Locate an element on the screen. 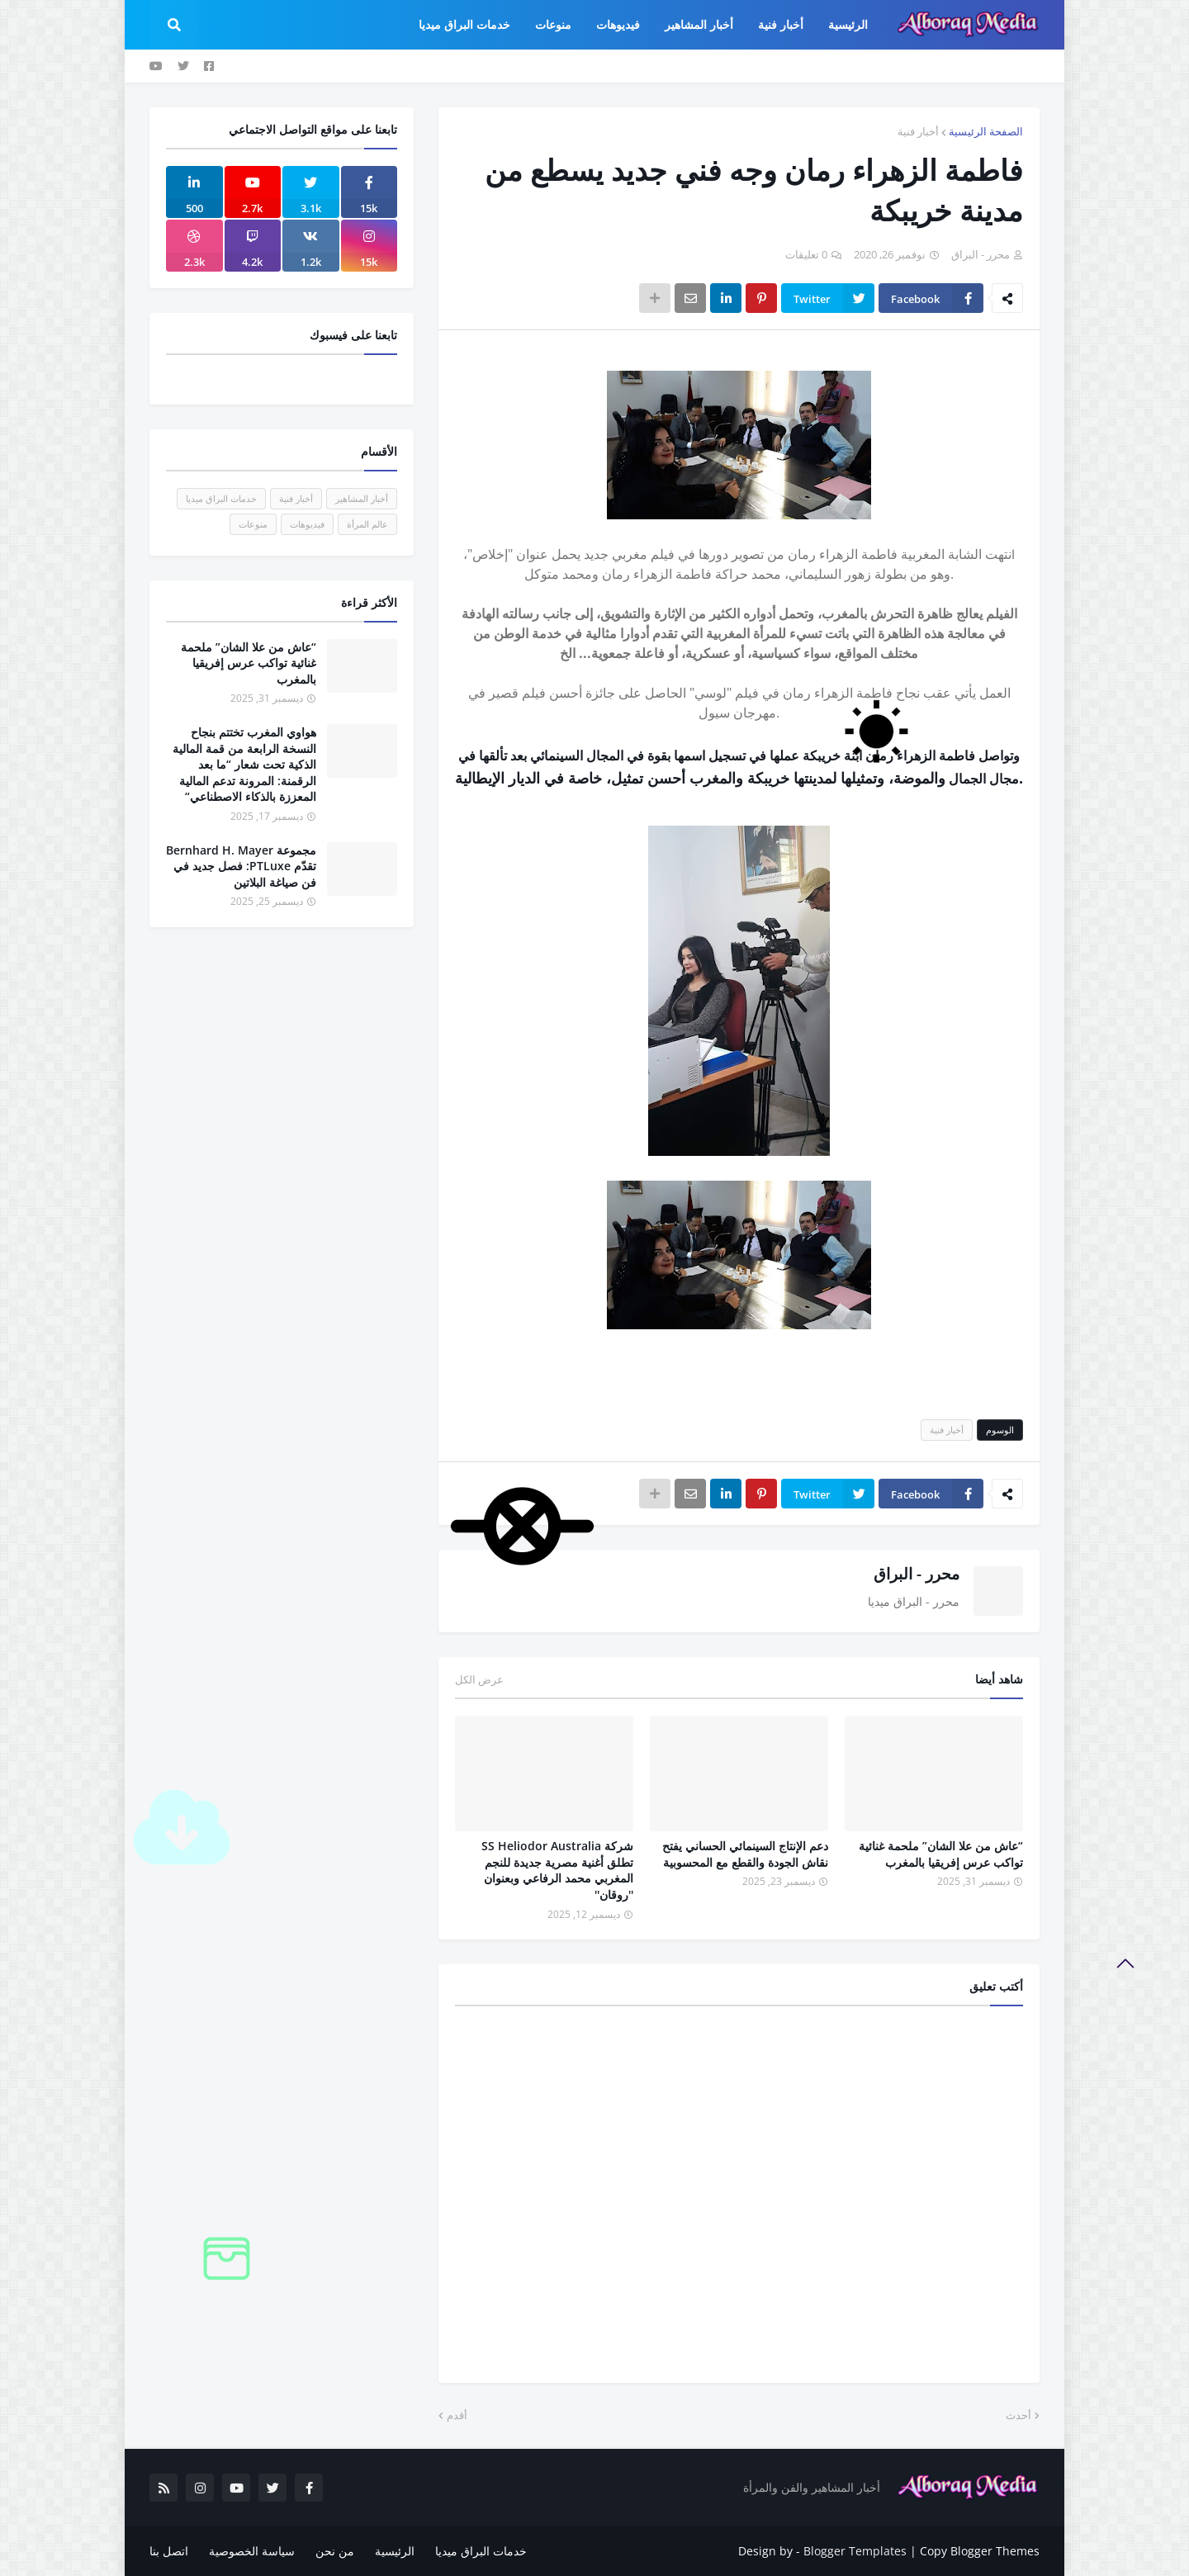  collapse or minimize a section is located at coordinates (1125, 1963).